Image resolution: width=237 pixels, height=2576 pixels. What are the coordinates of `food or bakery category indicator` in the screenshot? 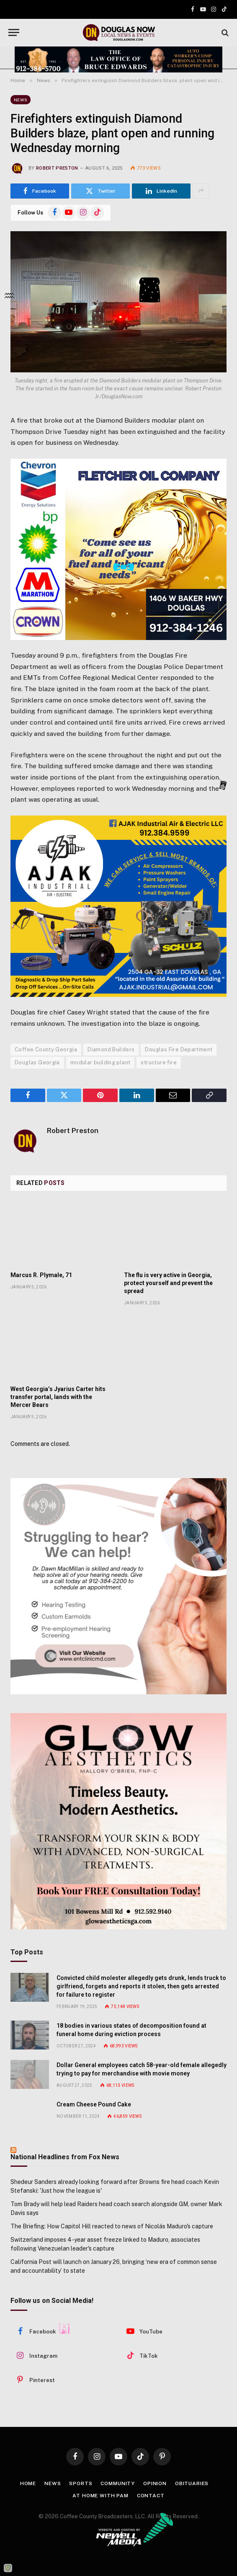 It's located at (149, 289).